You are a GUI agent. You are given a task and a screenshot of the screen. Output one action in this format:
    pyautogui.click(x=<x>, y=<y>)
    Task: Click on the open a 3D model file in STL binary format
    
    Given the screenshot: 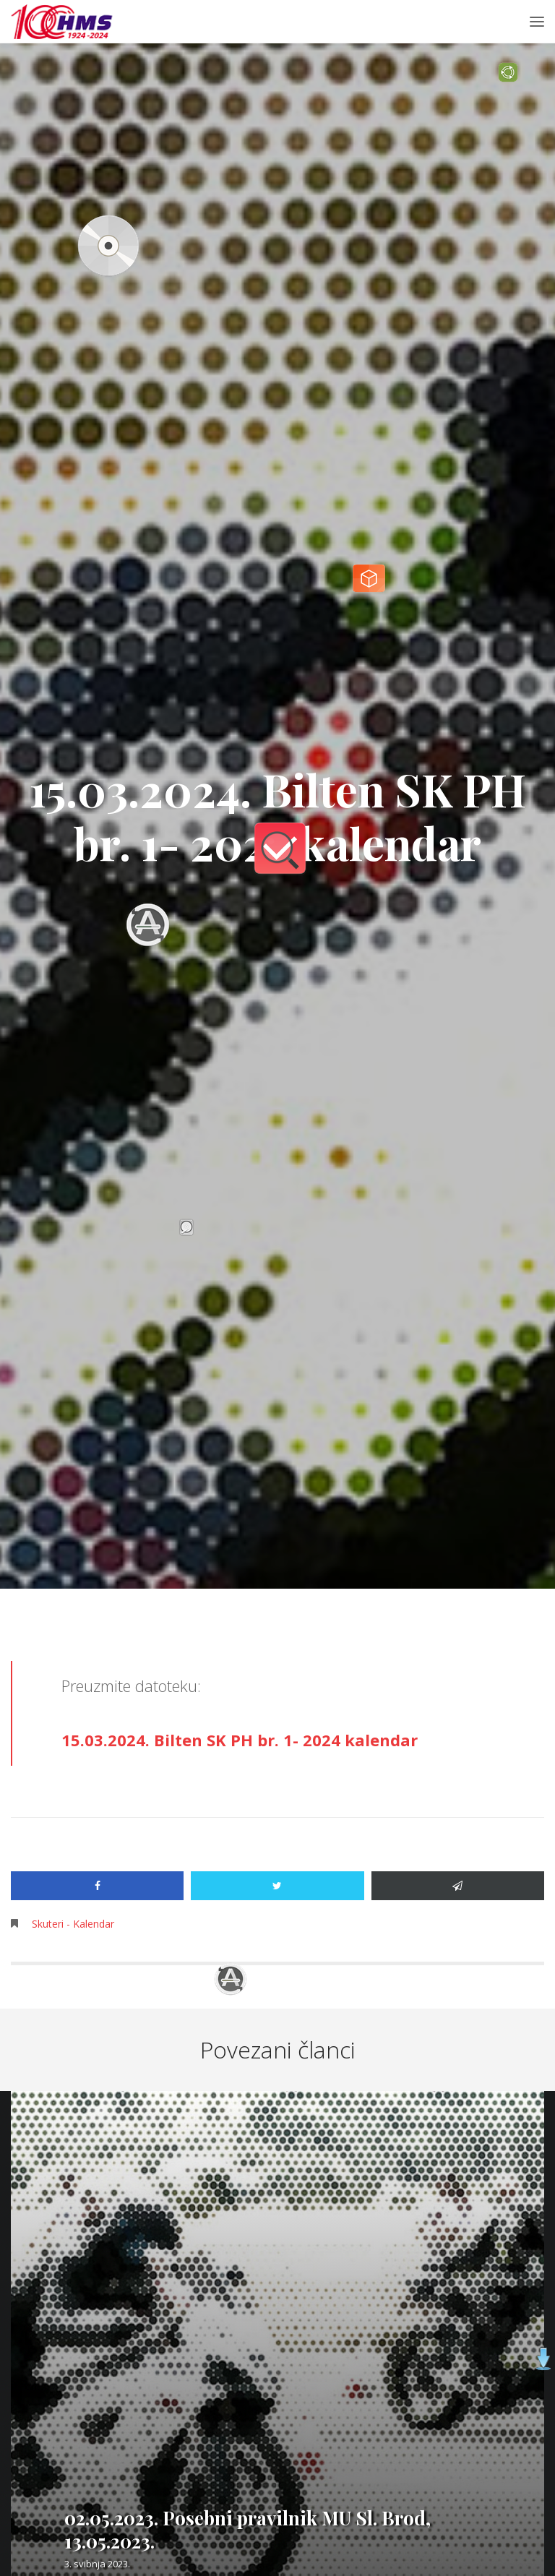 What is the action you would take?
    pyautogui.click(x=369, y=577)
    